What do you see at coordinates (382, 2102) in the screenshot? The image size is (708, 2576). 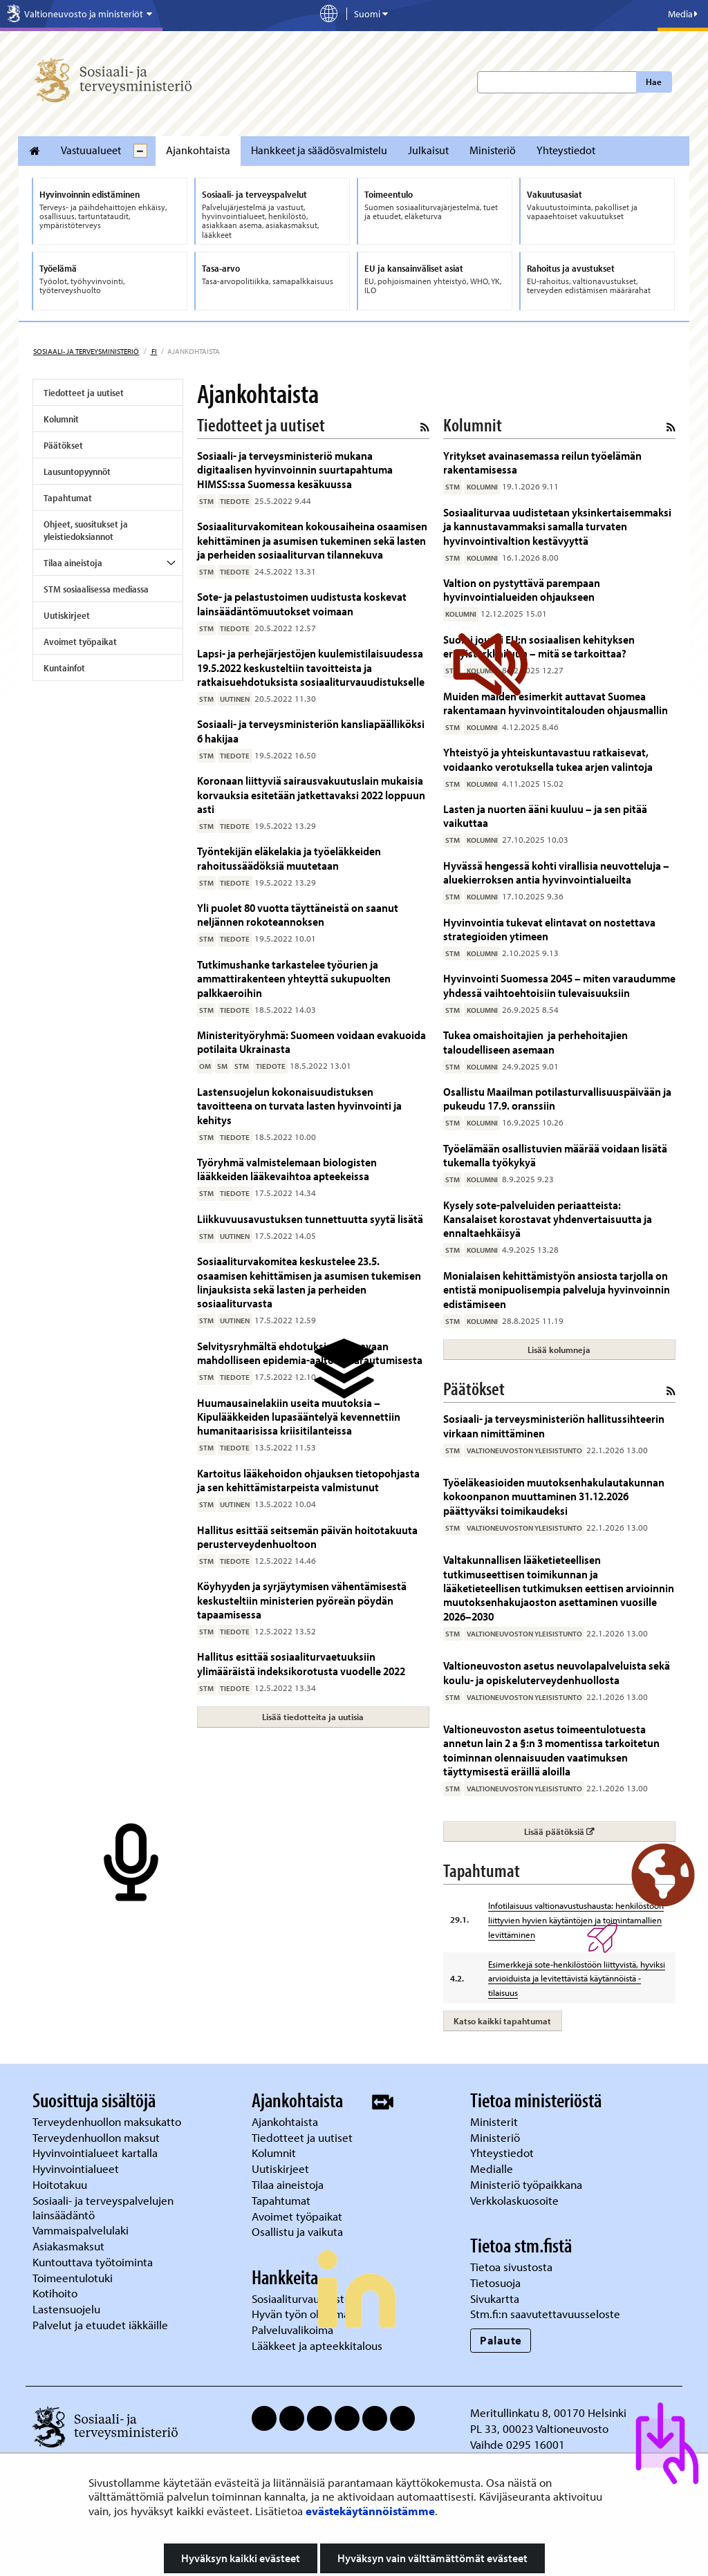 I see `switch between front and rear camera during video recording` at bounding box center [382, 2102].